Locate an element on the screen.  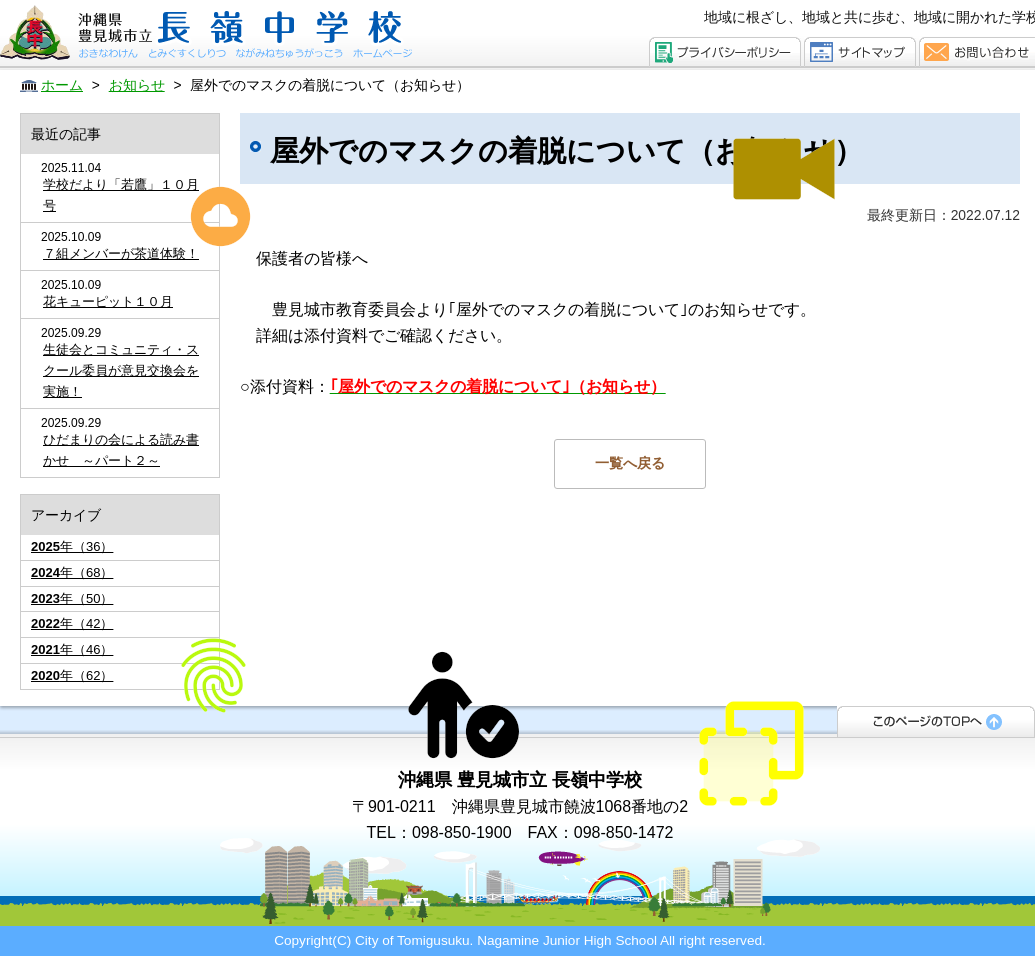
authenticate with fingerprint is located at coordinates (213, 675).